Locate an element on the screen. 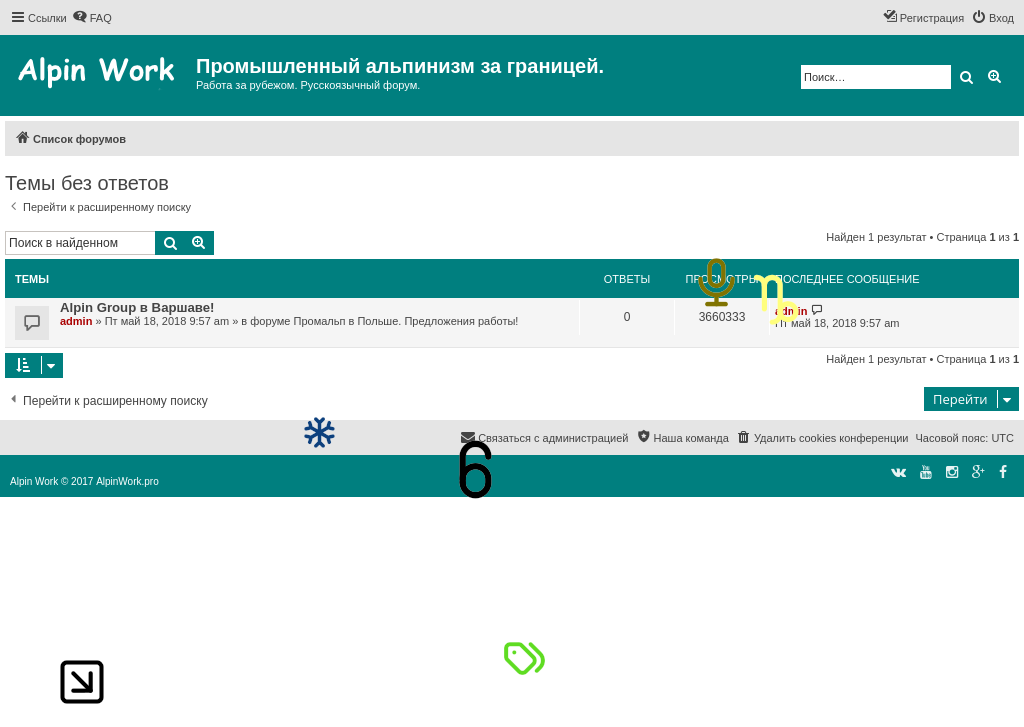  manage tags or labels is located at coordinates (524, 656).